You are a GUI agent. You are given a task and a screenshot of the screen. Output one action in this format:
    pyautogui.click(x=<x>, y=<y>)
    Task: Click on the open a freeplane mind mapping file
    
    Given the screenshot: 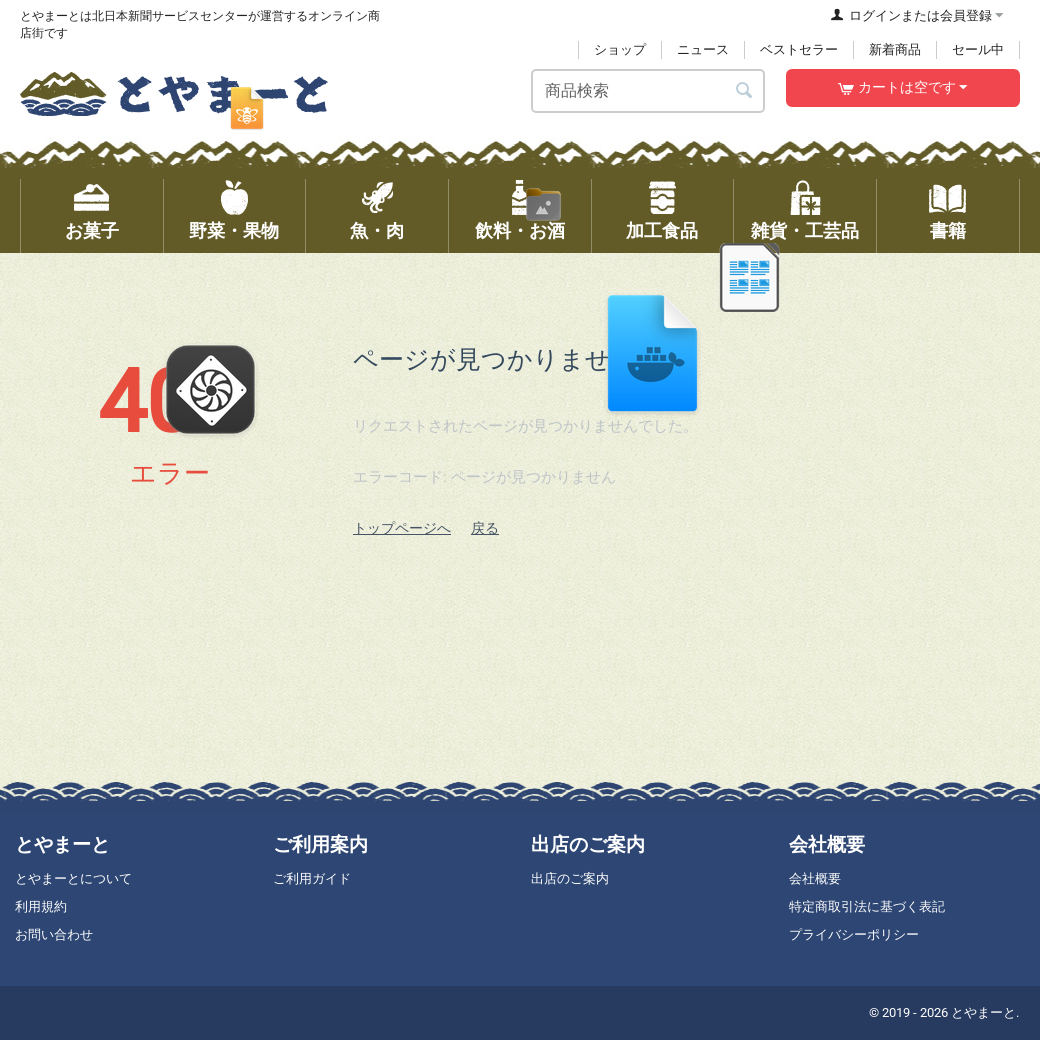 What is the action you would take?
    pyautogui.click(x=247, y=108)
    